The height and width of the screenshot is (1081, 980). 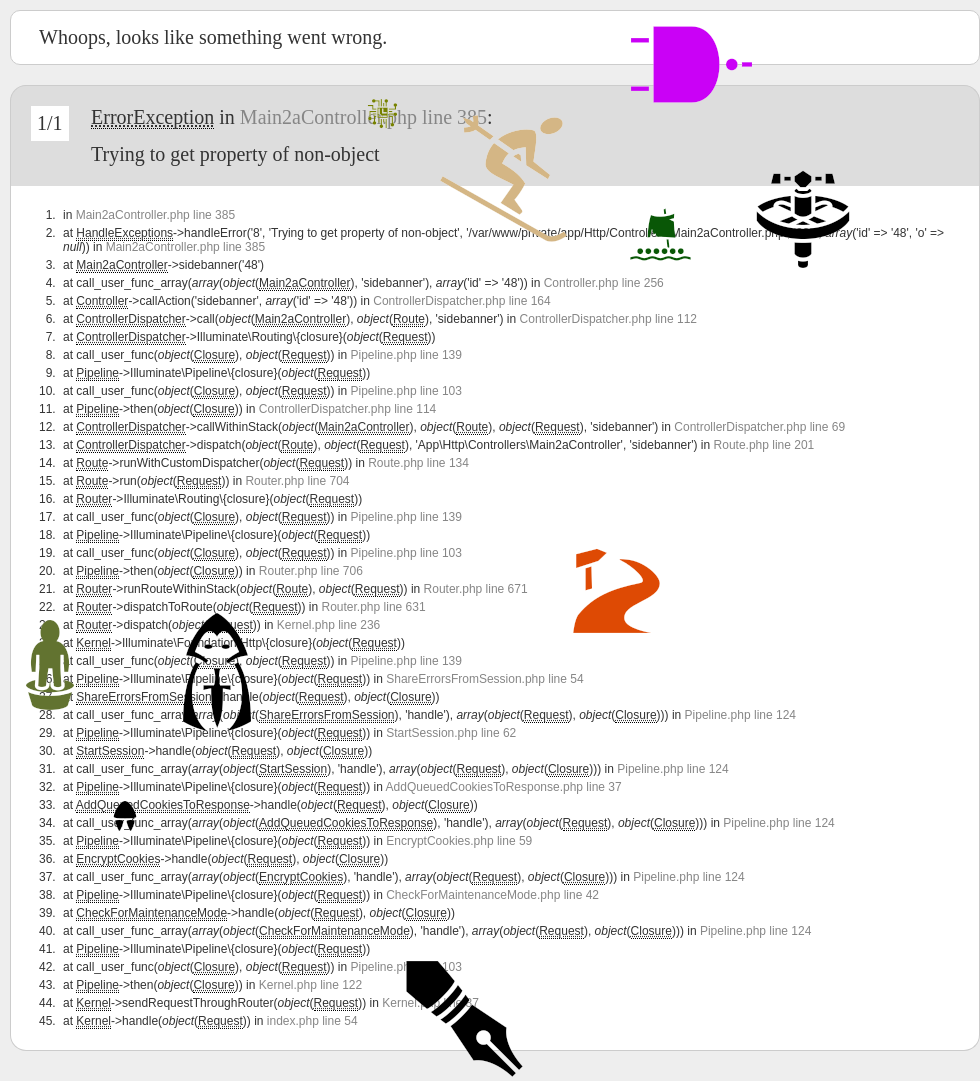 I want to click on represents a NAND logic gate in a circuit diagram, so click(x=691, y=64).